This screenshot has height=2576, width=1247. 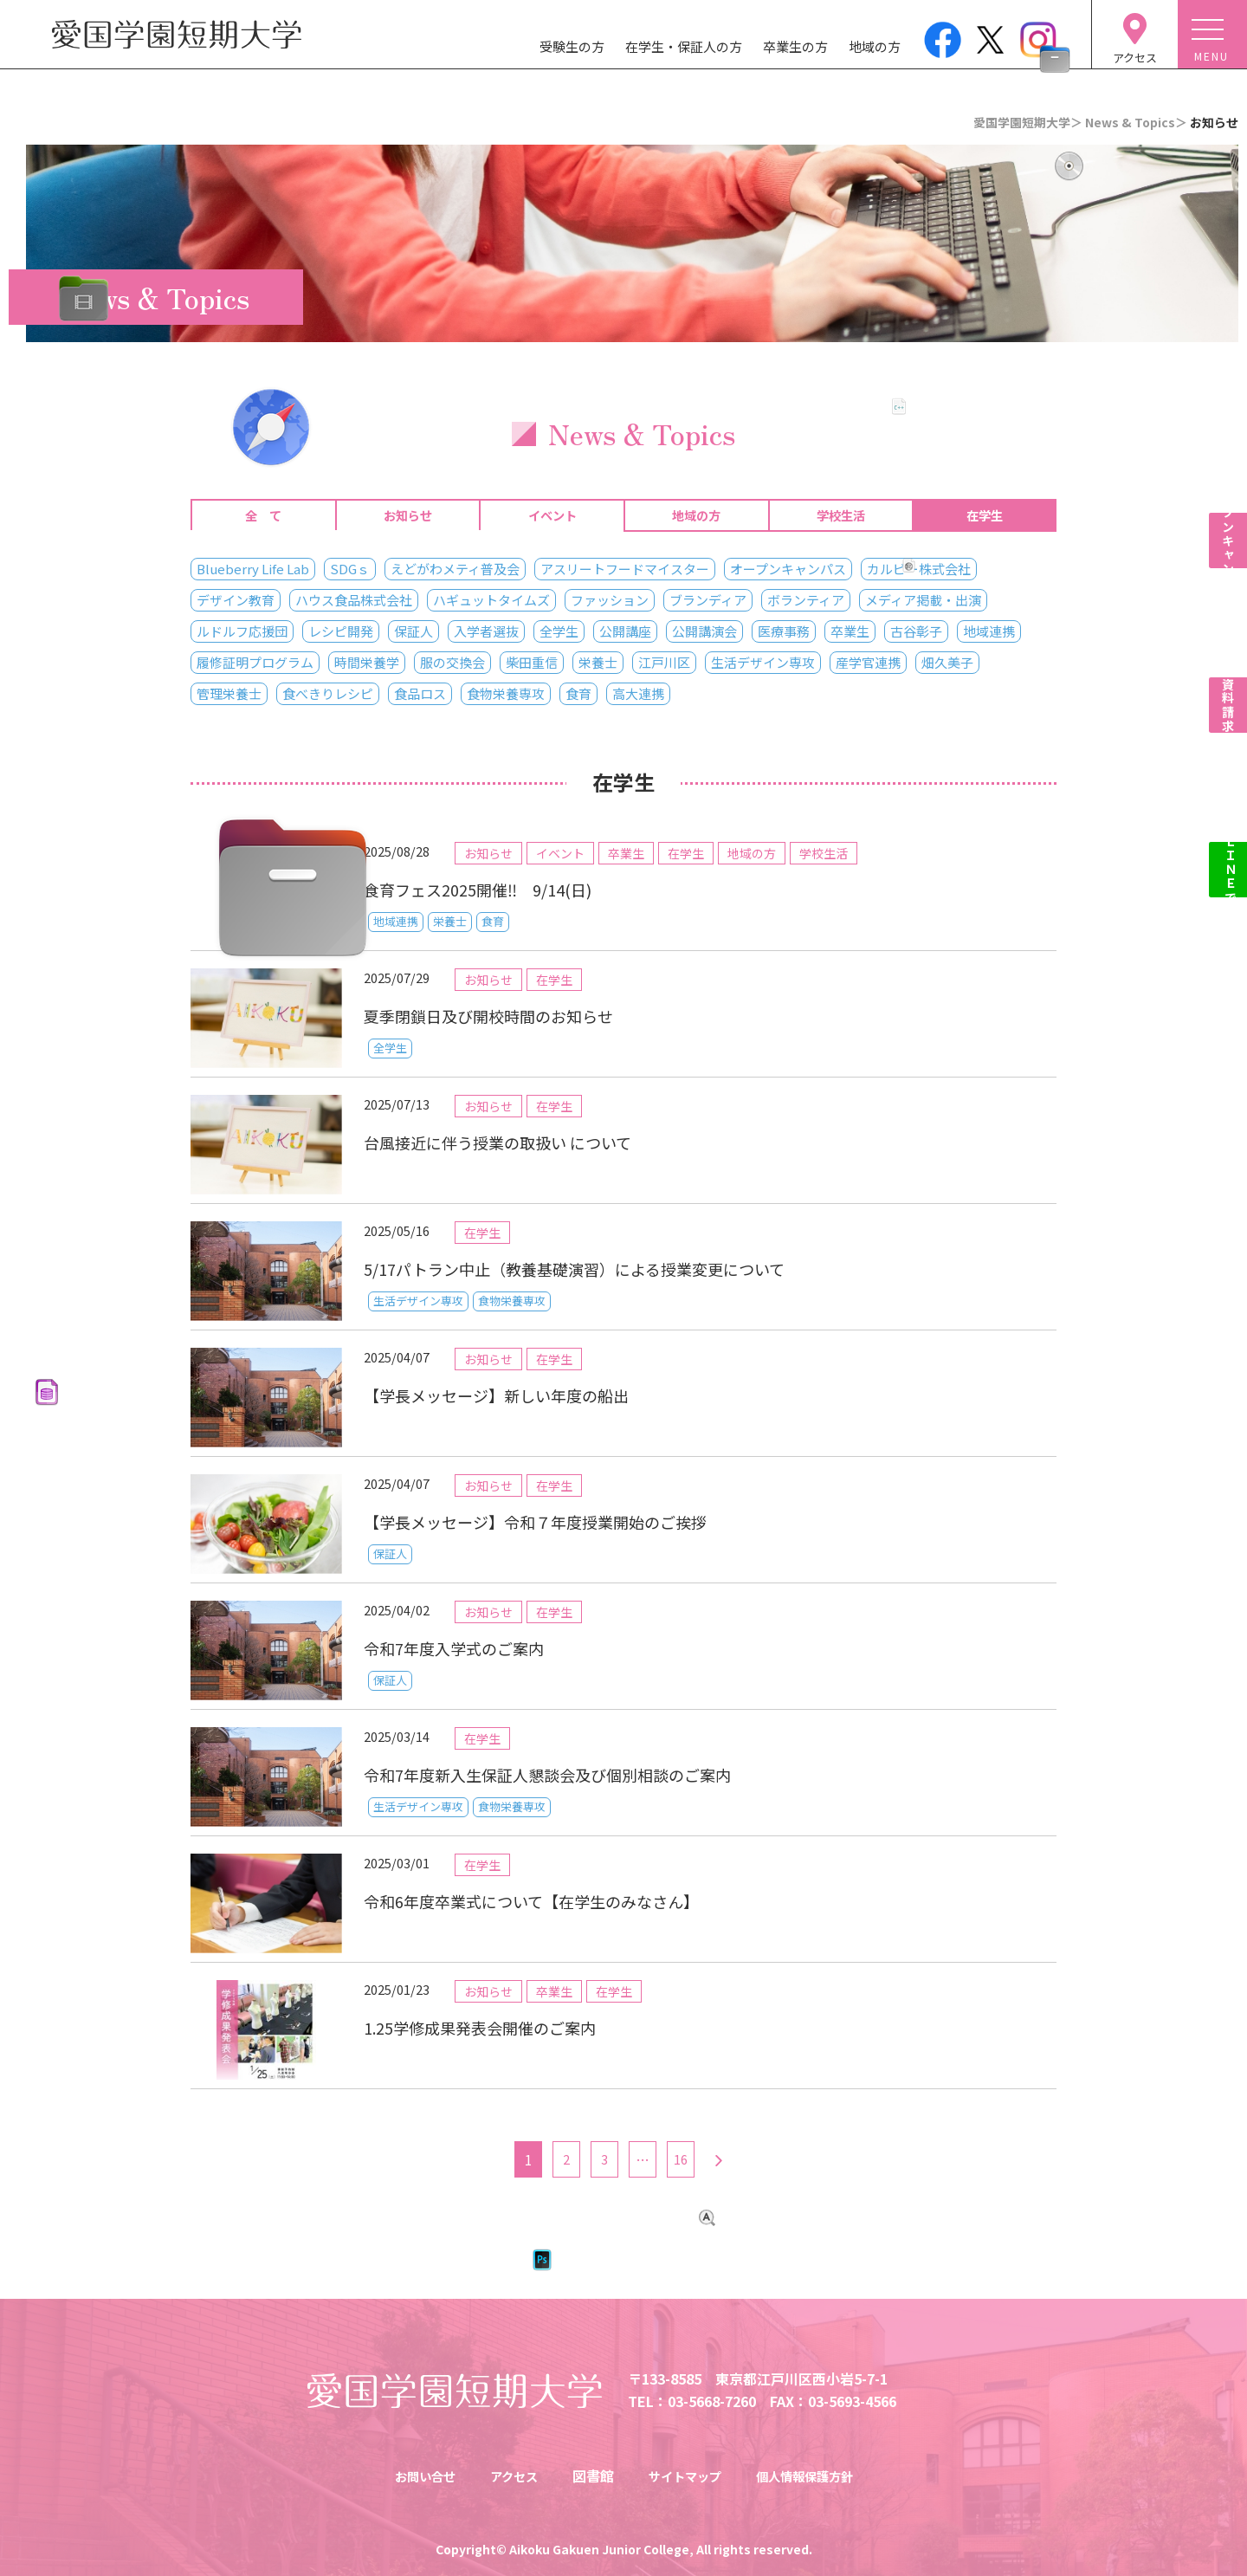 What do you see at coordinates (908, 565) in the screenshot?
I see `a rust programming language source file` at bounding box center [908, 565].